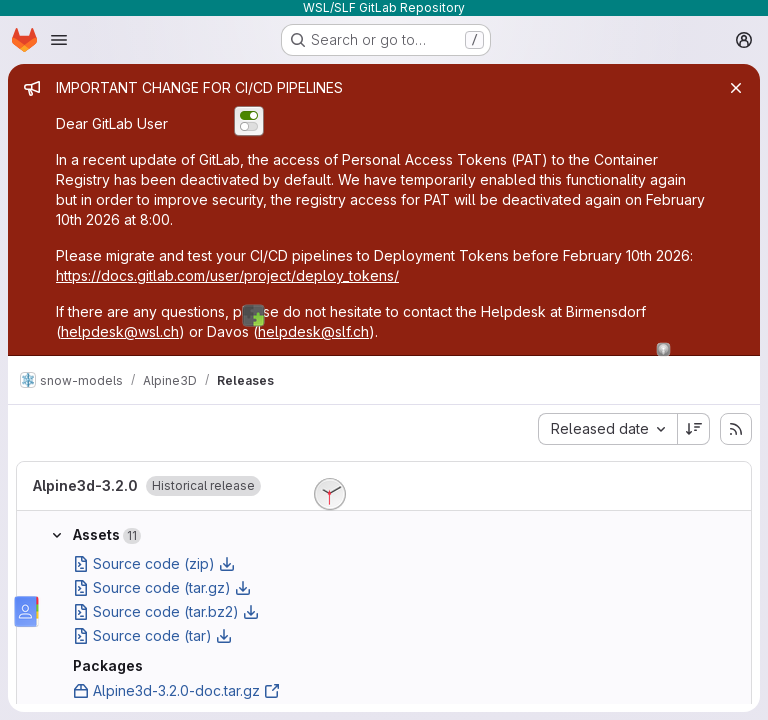 The height and width of the screenshot is (720, 768). What do you see at coordinates (253, 315) in the screenshot?
I see `open extension manager app` at bounding box center [253, 315].